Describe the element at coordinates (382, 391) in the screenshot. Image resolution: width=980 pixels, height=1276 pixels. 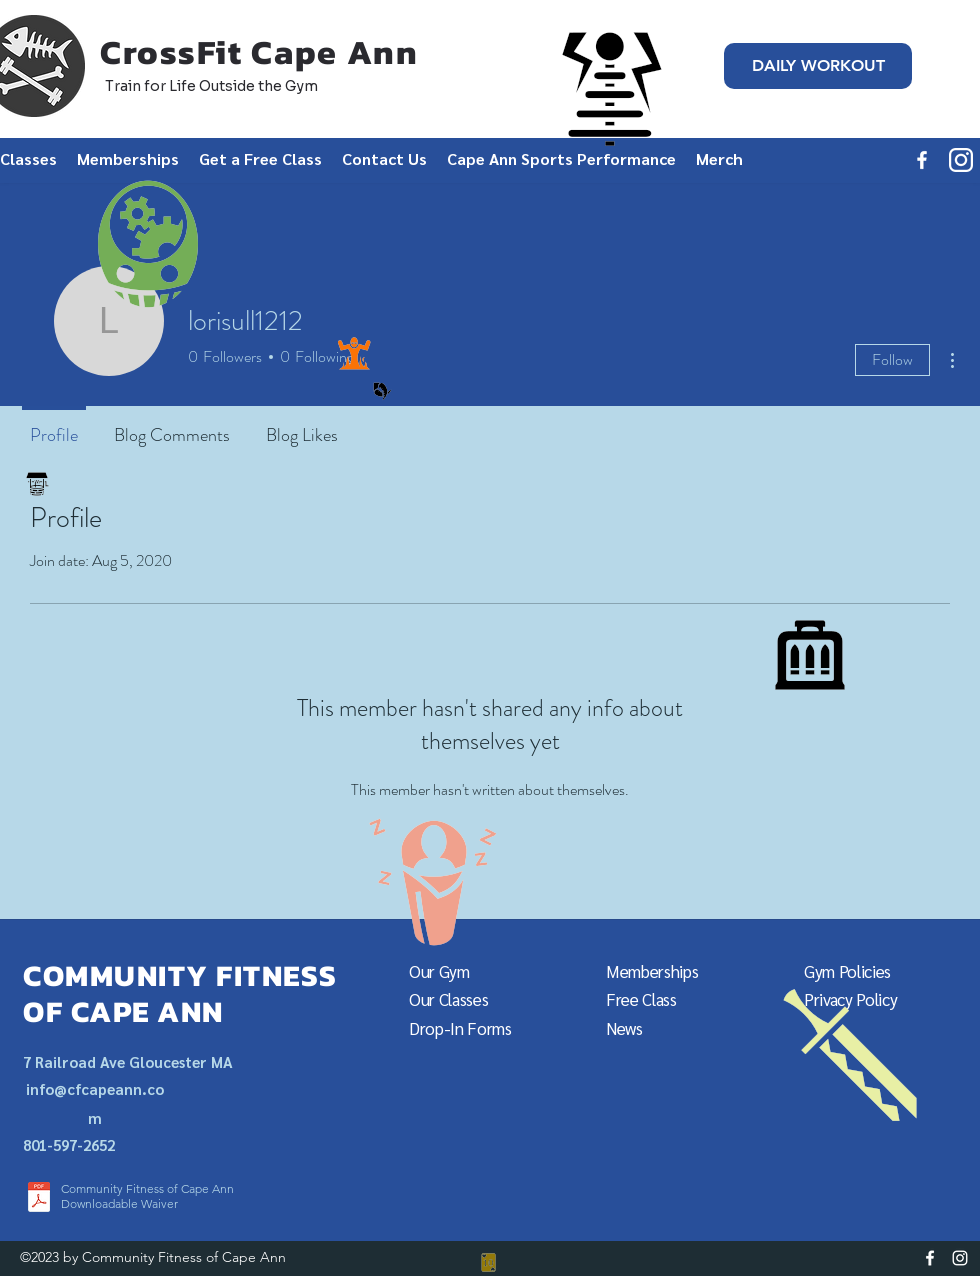
I see `initiate a claw attack or slash ability` at that location.